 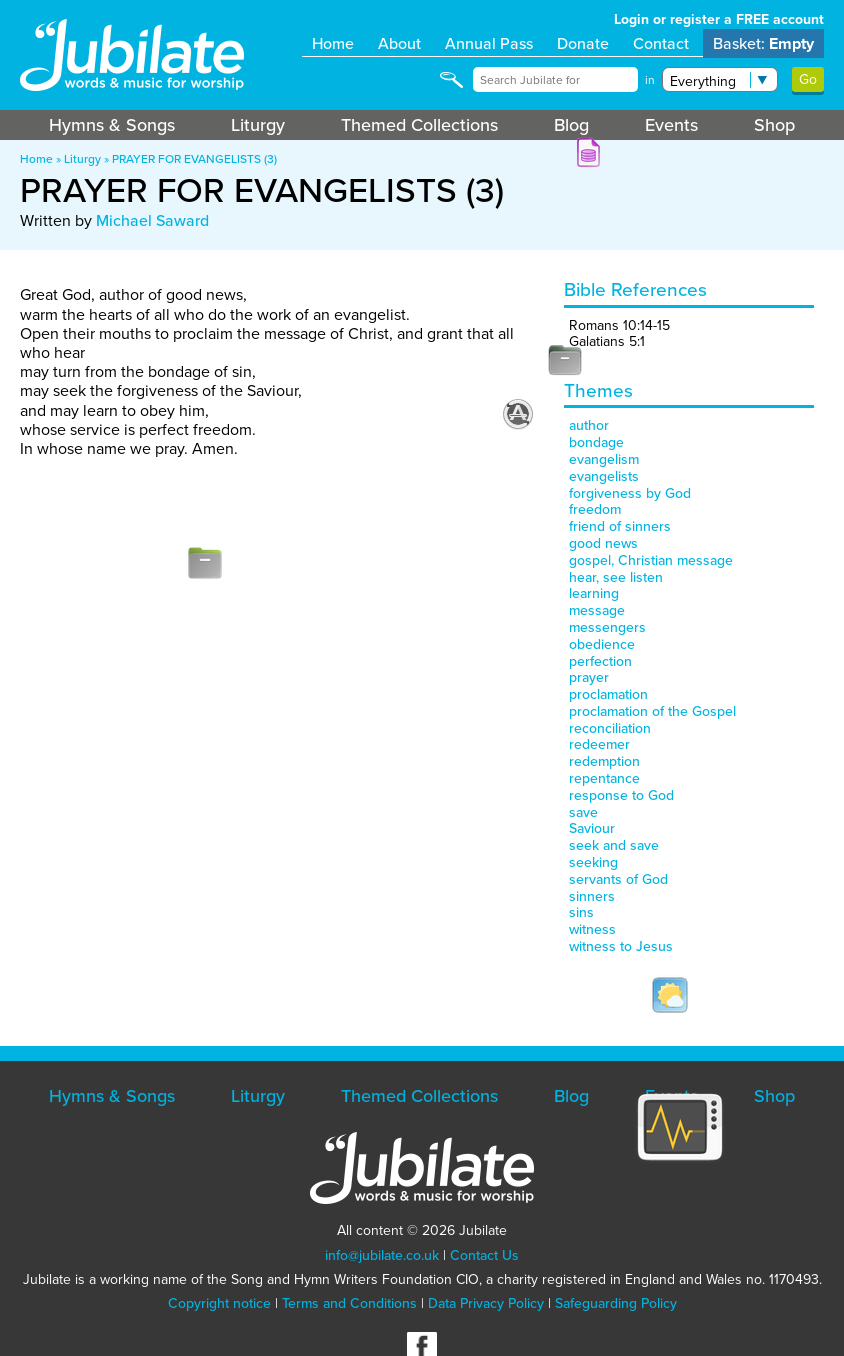 What do you see at coordinates (680, 1127) in the screenshot?
I see `open system monitor application` at bounding box center [680, 1127].